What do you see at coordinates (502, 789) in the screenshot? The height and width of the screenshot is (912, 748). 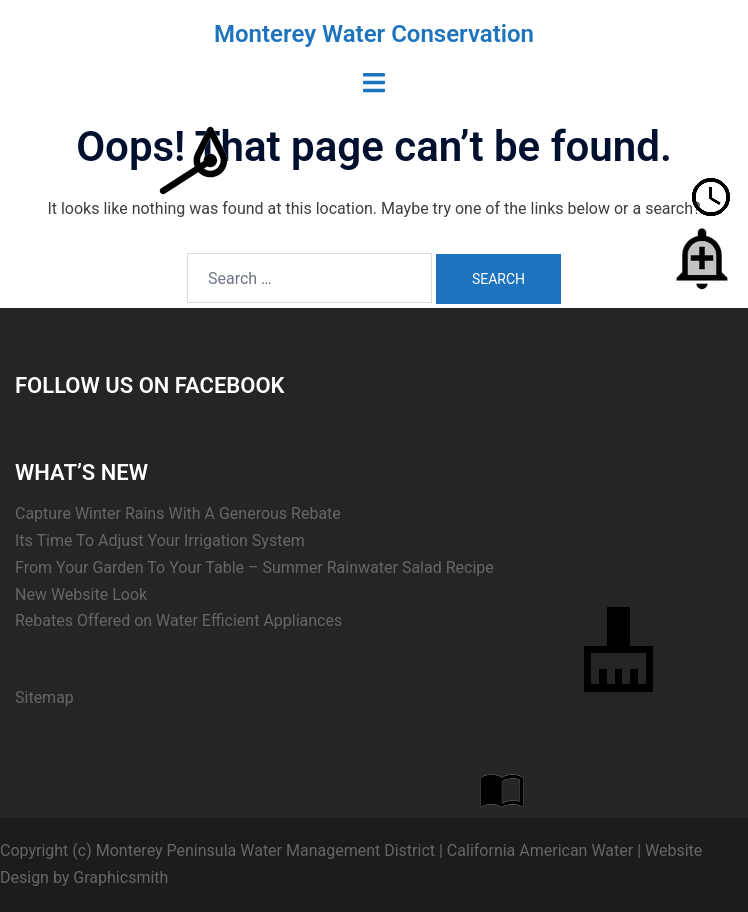 I see `import contacts from address book` at bounding box center [502, 789].